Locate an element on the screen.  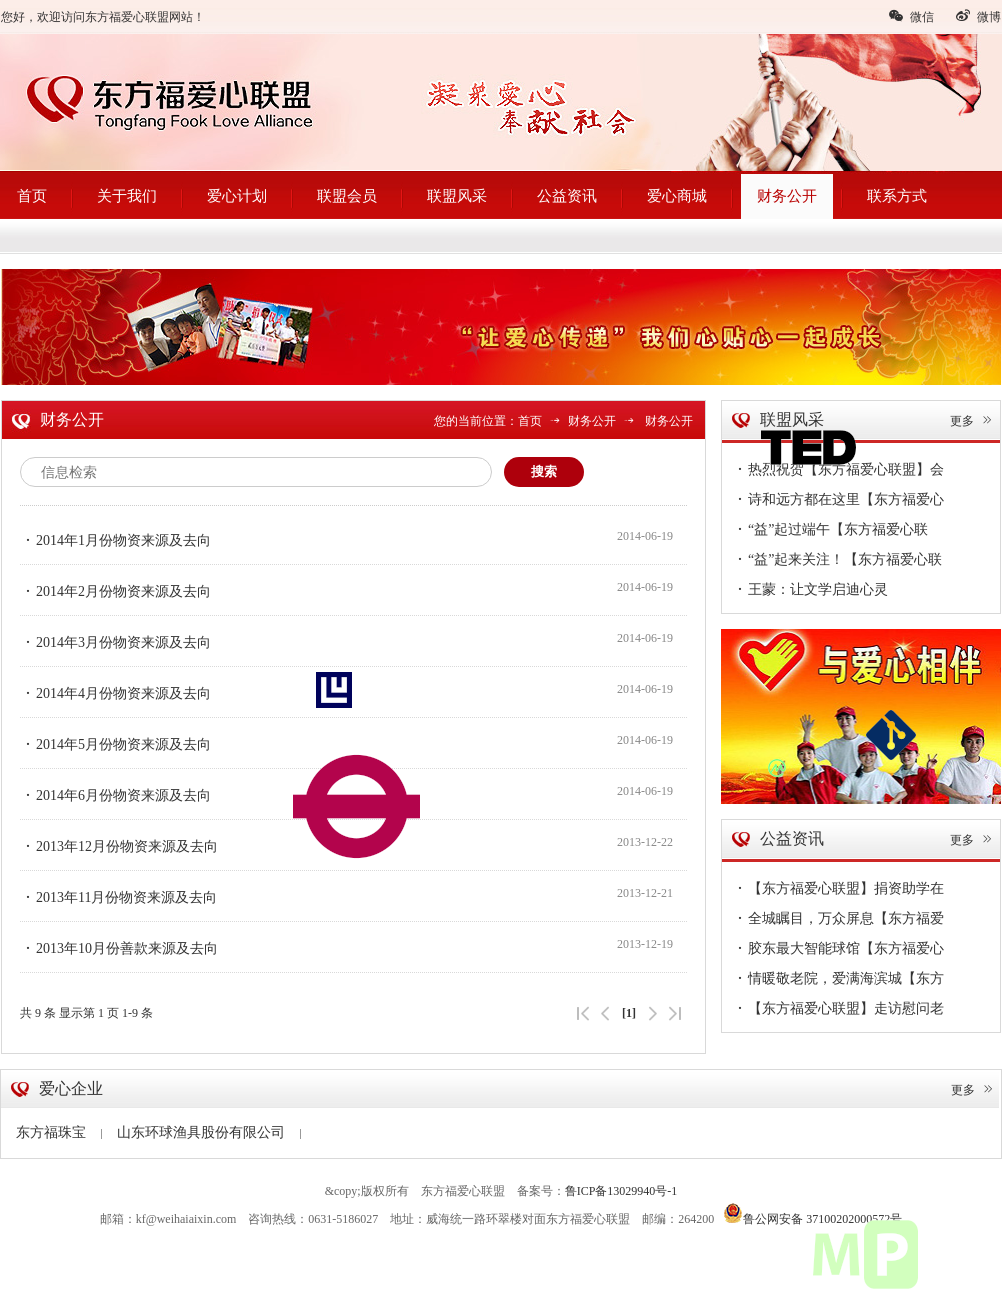
git version control logo is located at coordinates (891, 735).